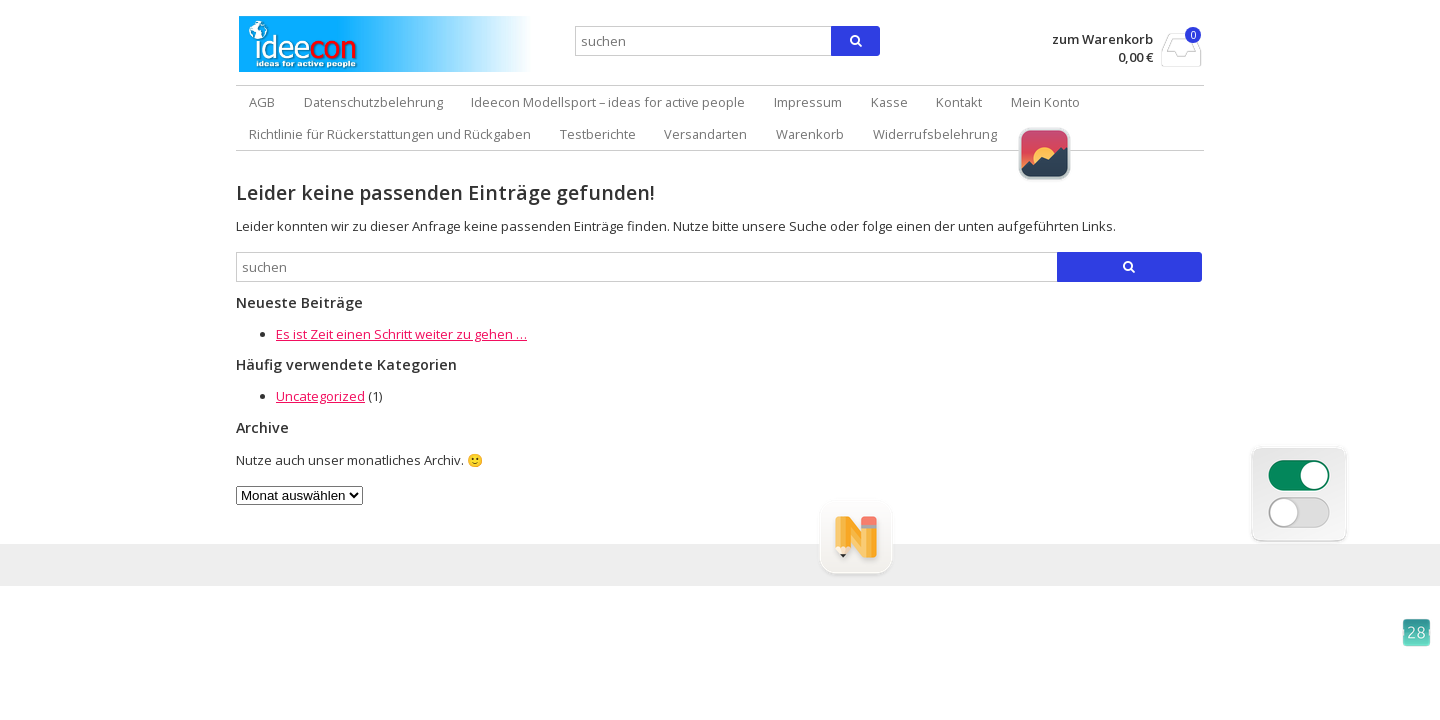 The image size is (1440, 720). What do you see at coordinates (1299, 494) in the screenshot?
I see `open gnome tweaks settings application` at bounding box center [1299, 494].